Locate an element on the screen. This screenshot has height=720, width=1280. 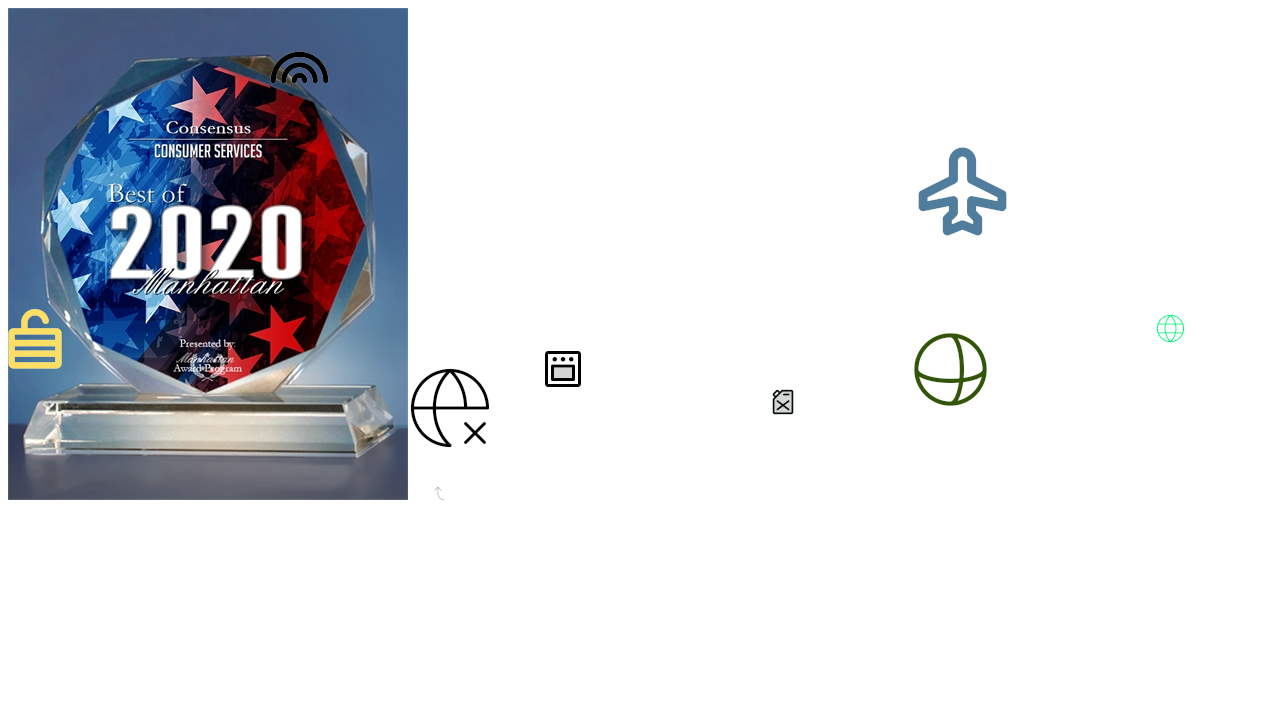
indicates fuel or gas-related settings is located at coordinates (783, 402).